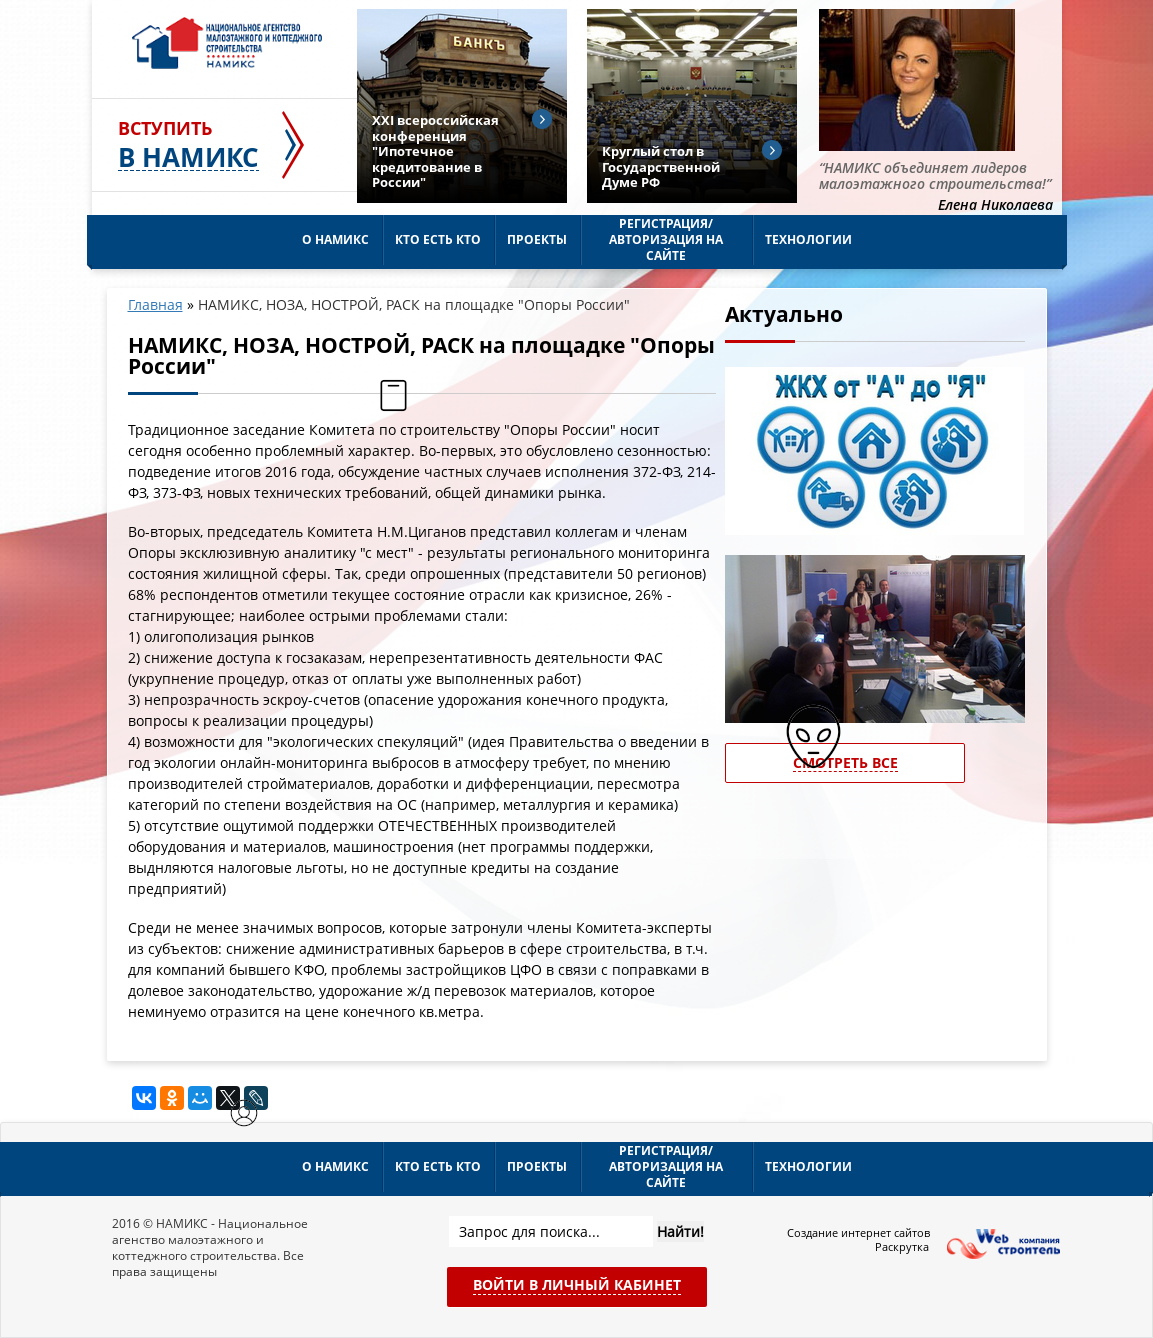  I want to click on tablet device with speaker, so click(393, 395).